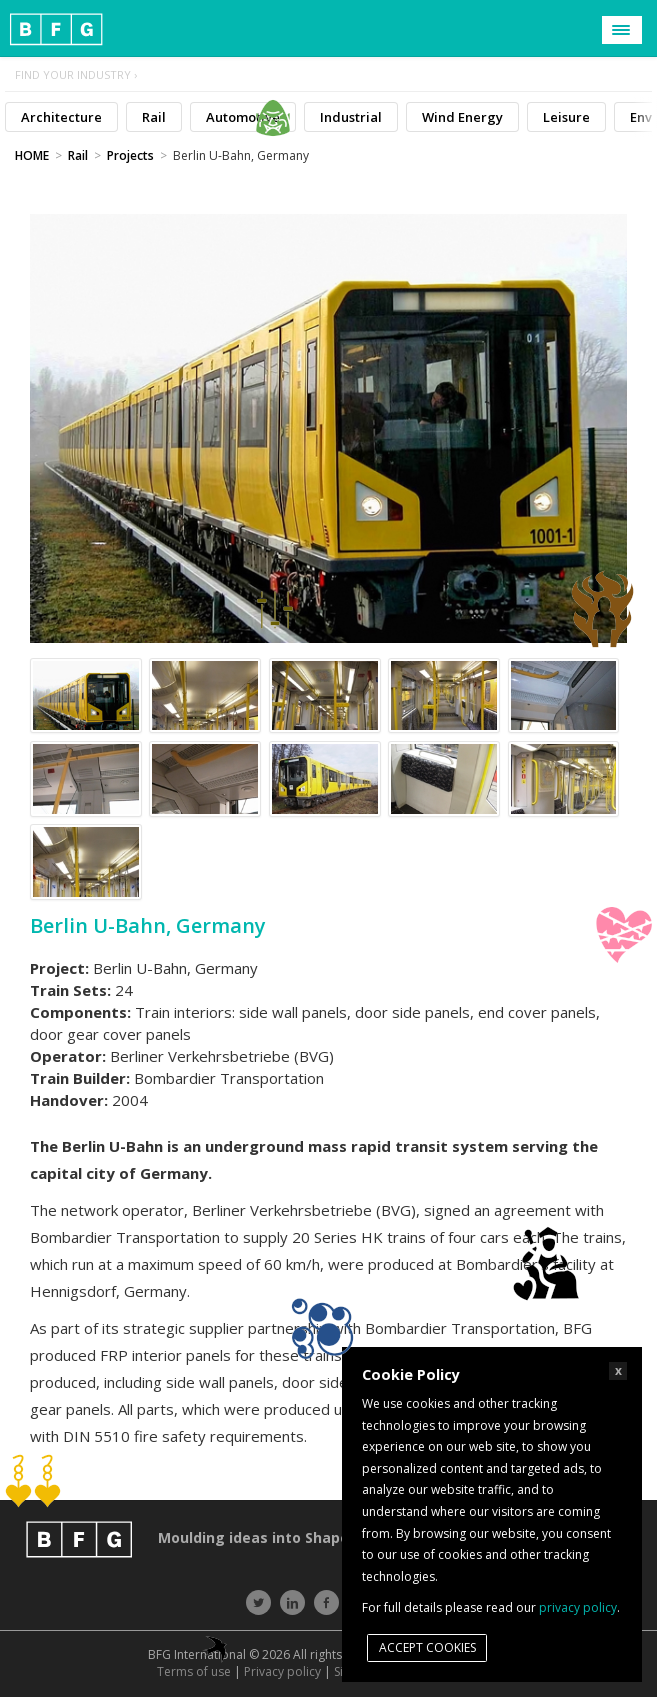 This screenshot has height=1697, width=657. Describe the element at coordinates (624, 935) in the screenshot. I see `indicates a healing or mending heart status` at that location.